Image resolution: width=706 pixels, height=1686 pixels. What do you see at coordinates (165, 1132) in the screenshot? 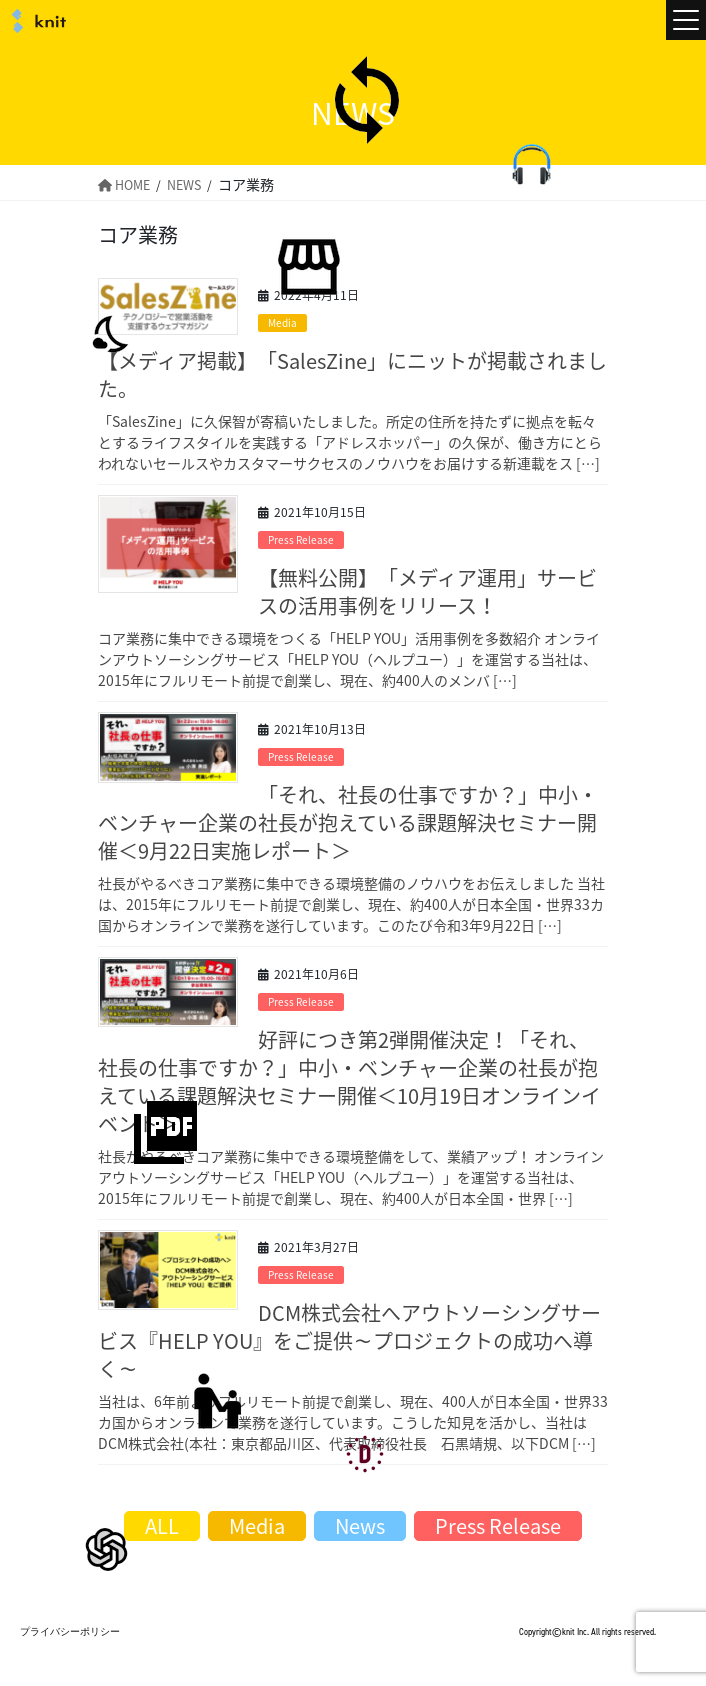
I see `save or export as PDF` at bounding box center [165, 1132].